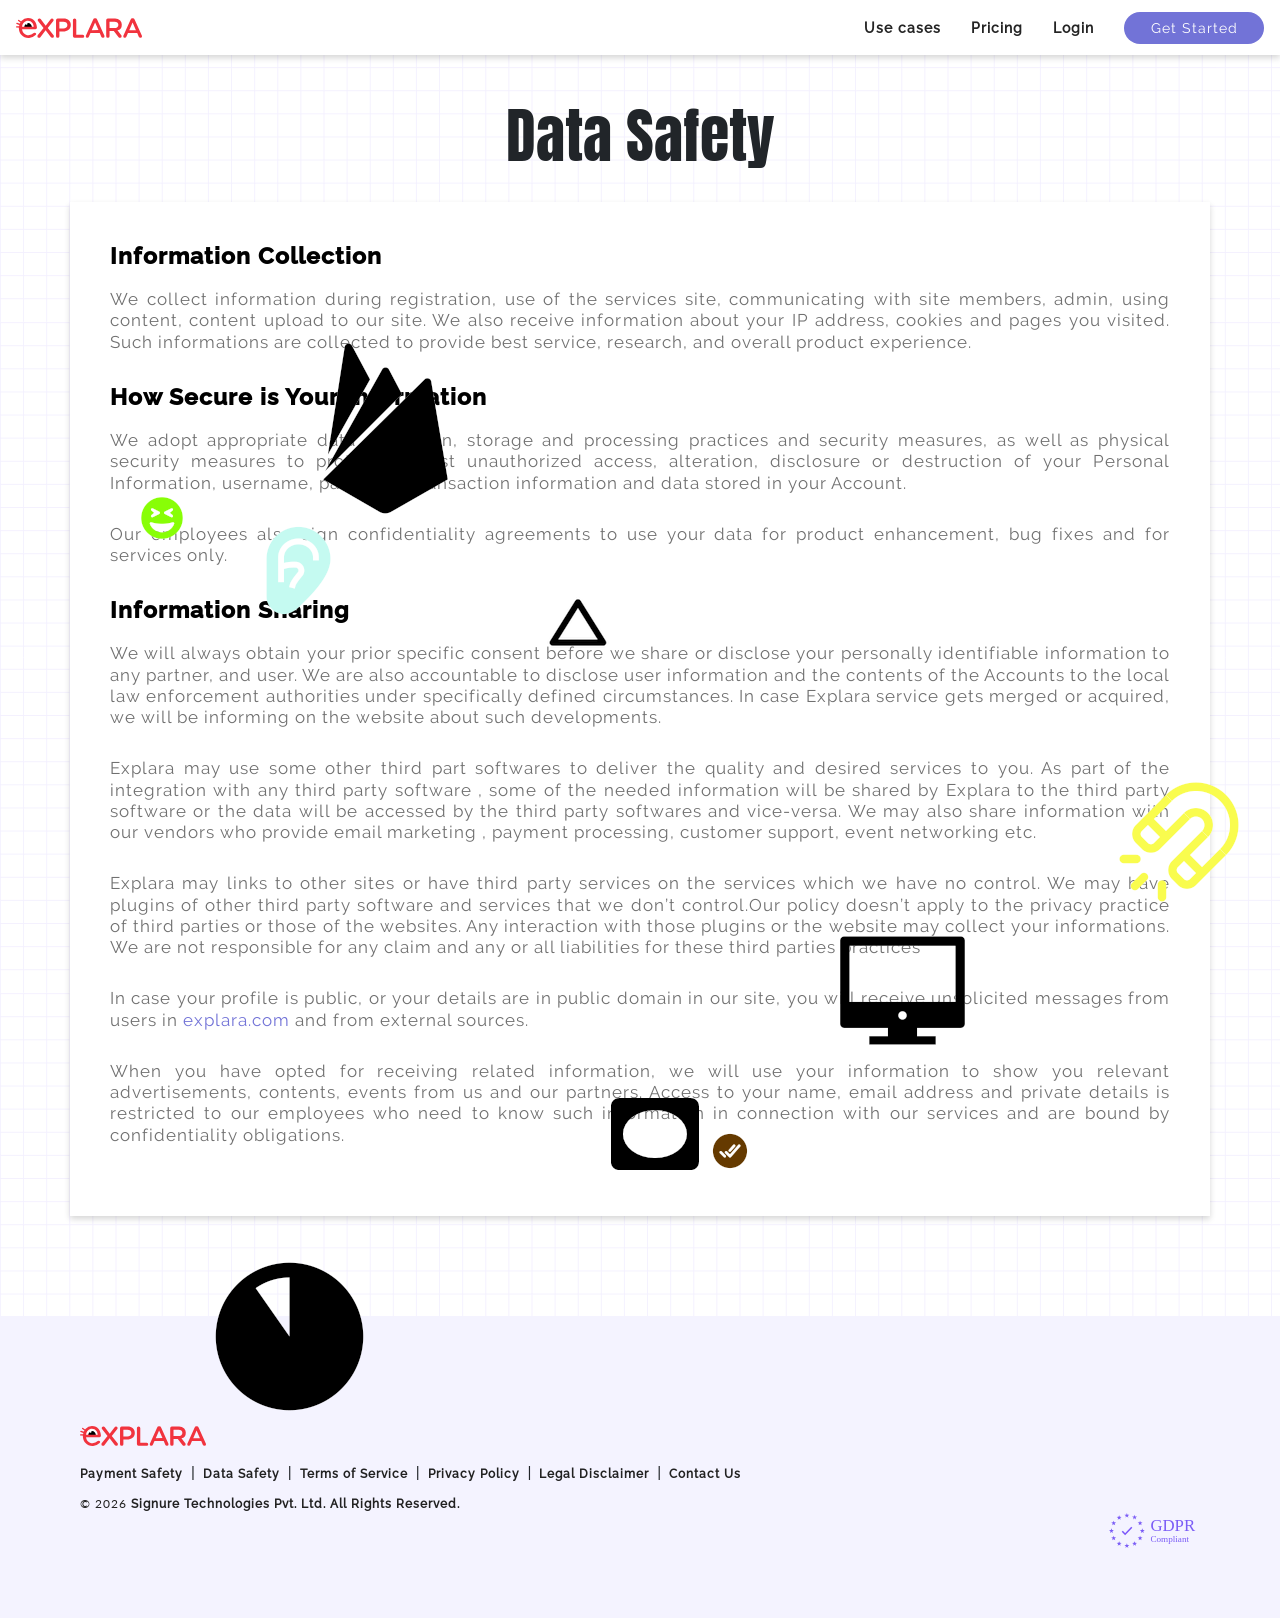  What do you see at coordinates (298, 570) in the screenshot?
I see `accessibility settings for hearing options` at bounding box center [298, 570].